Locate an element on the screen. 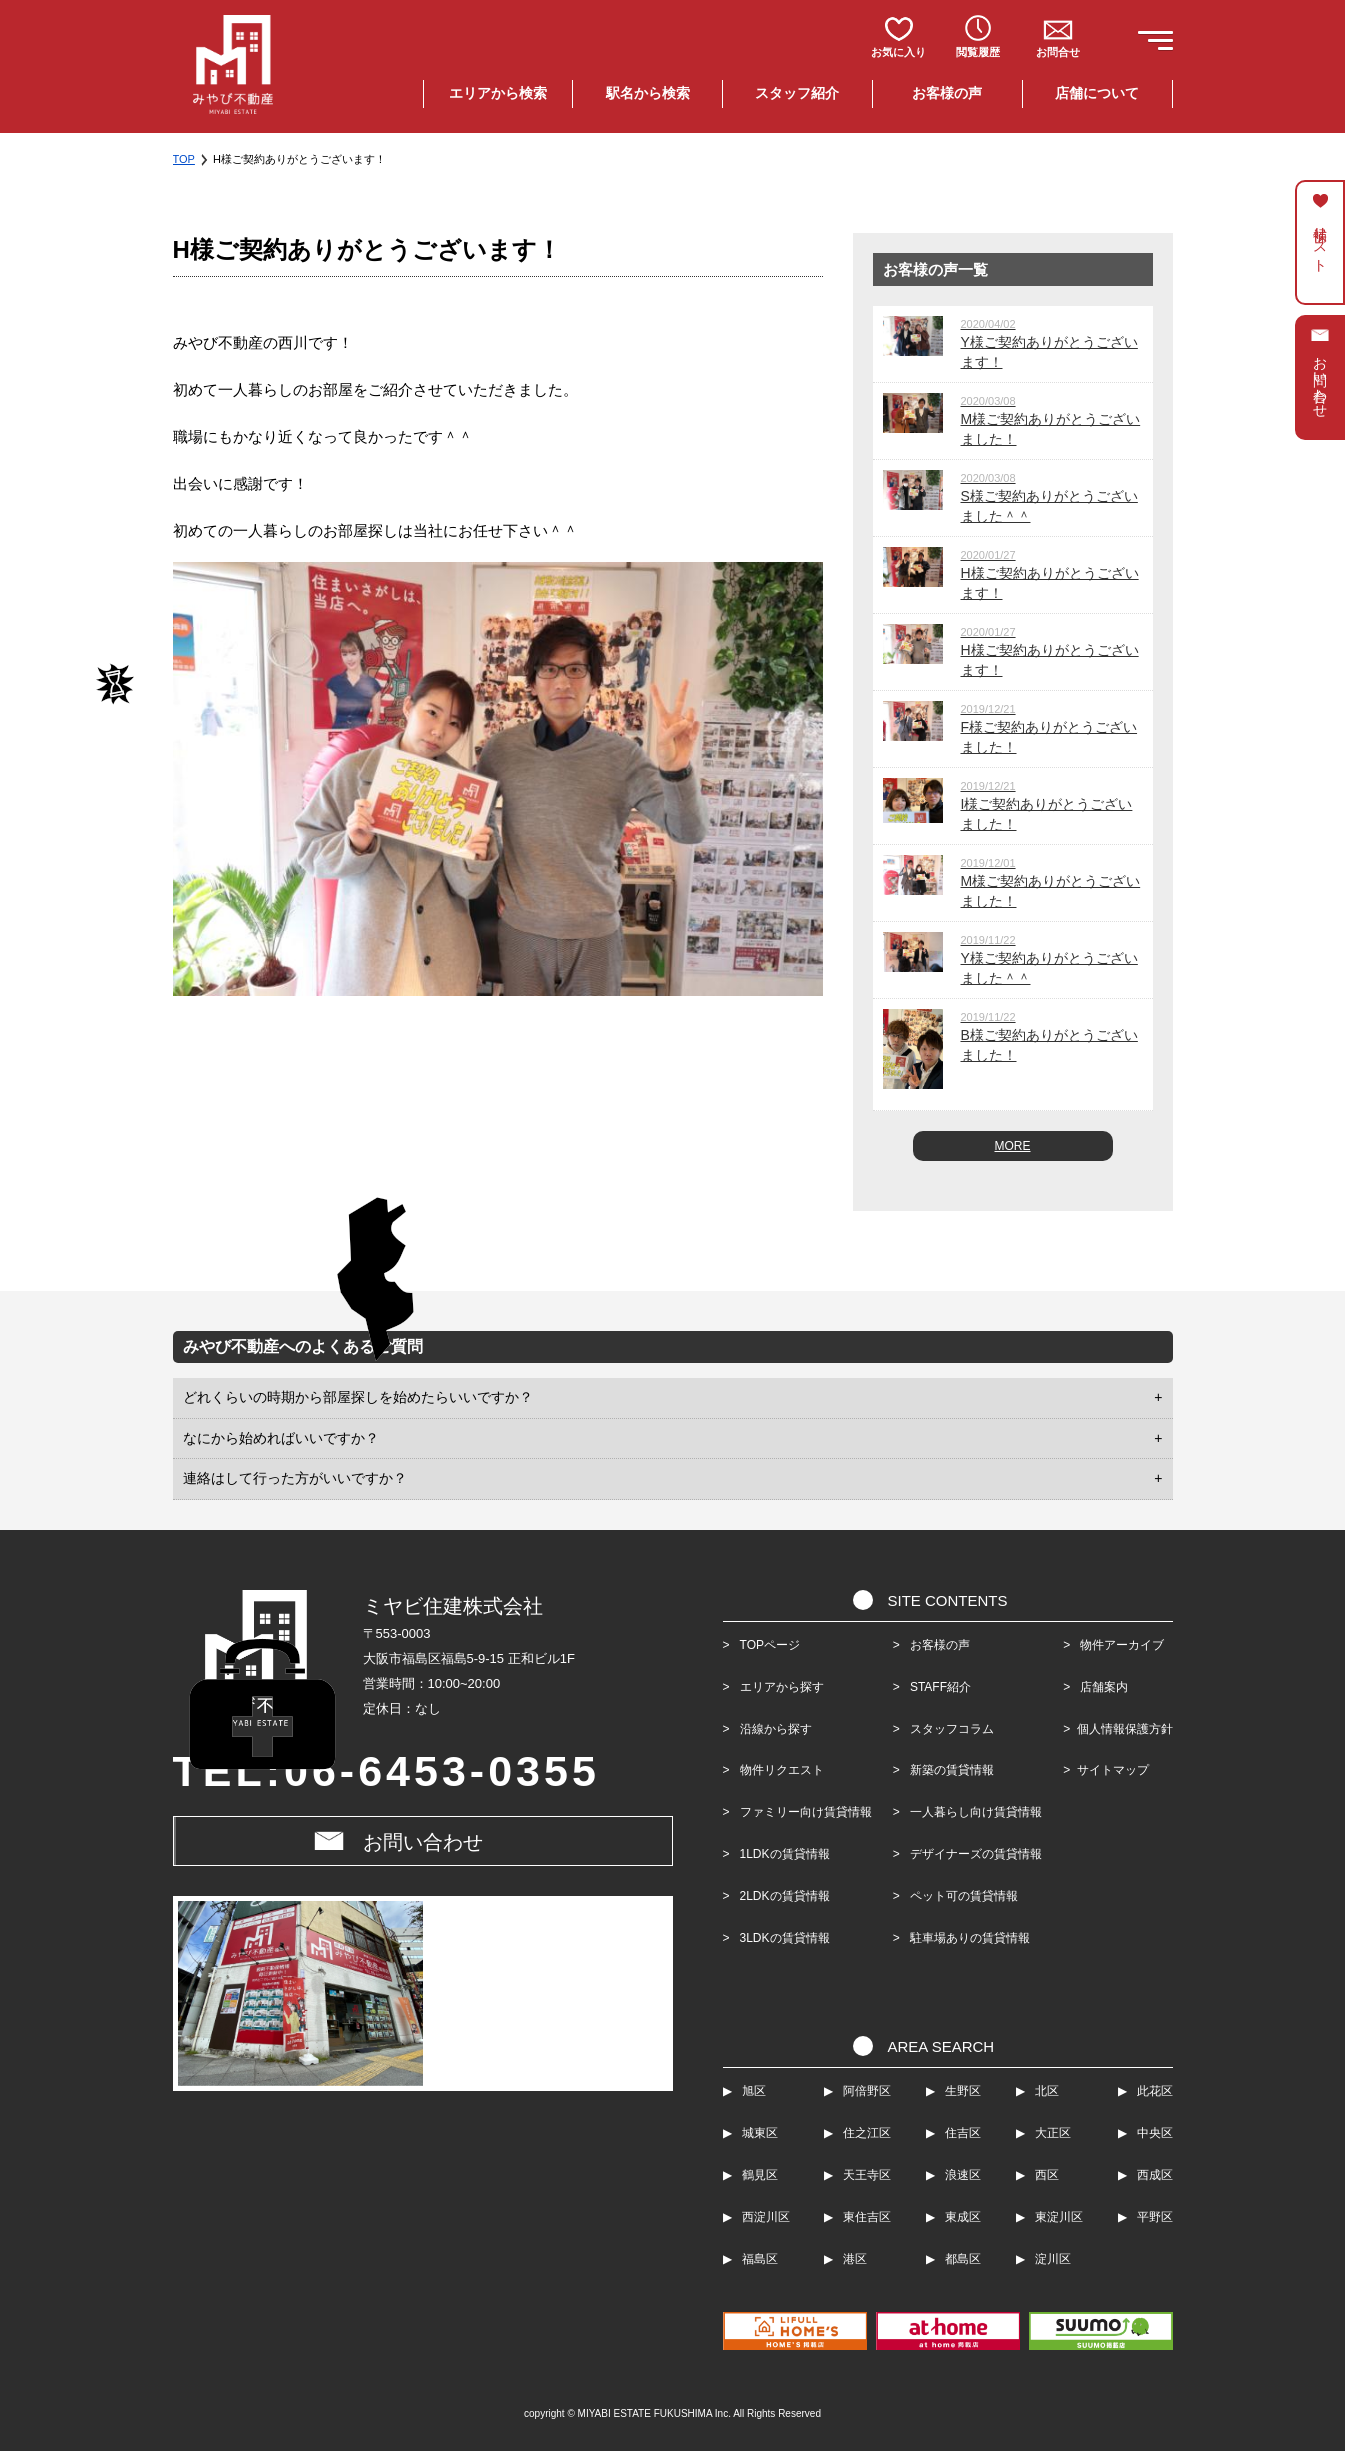 Image resolution: width=1345 pixels, height=2451 pixels. add extra time or extend a timer is located at coordinates (115, 684).